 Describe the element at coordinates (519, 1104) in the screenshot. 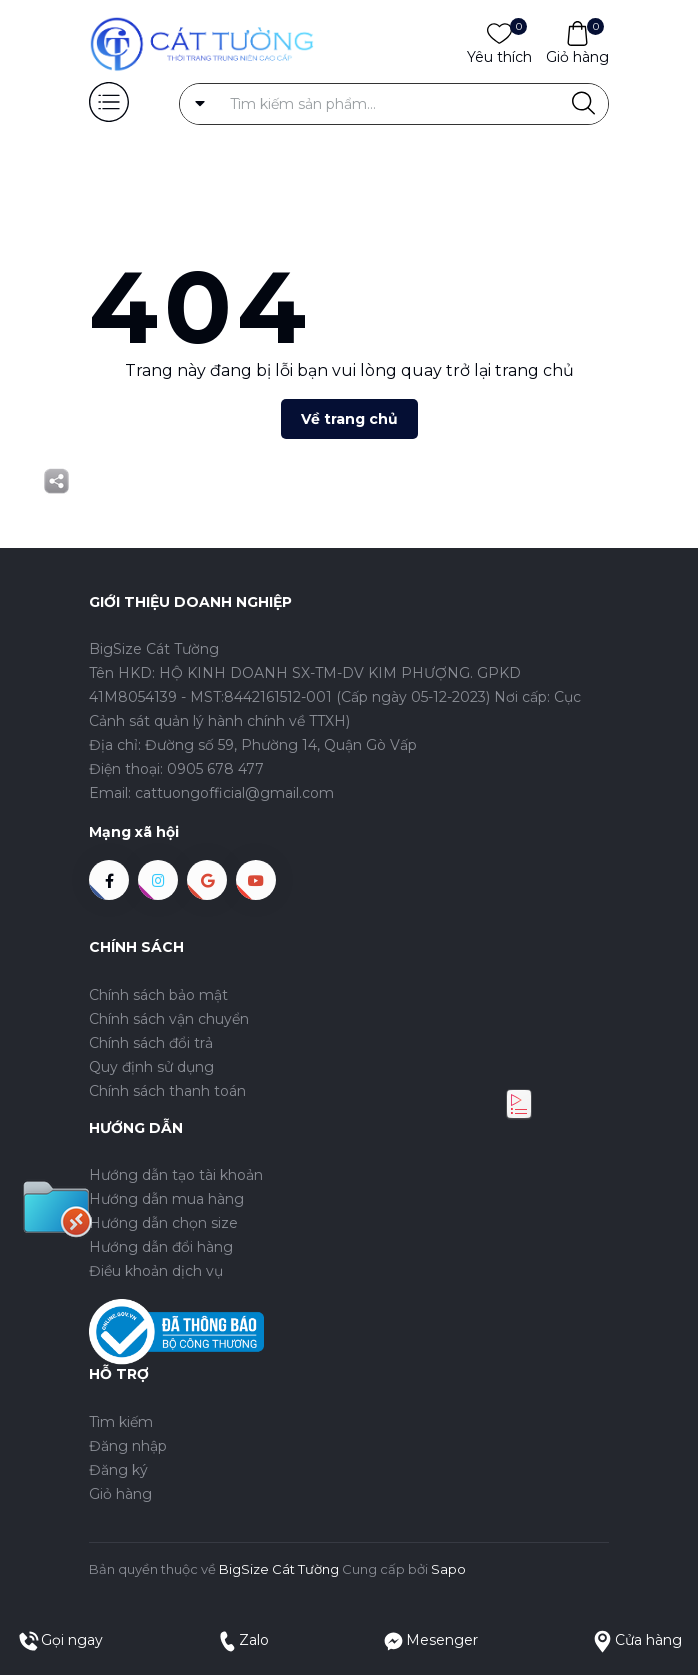

I see `an mp3 playlist file` at that location.